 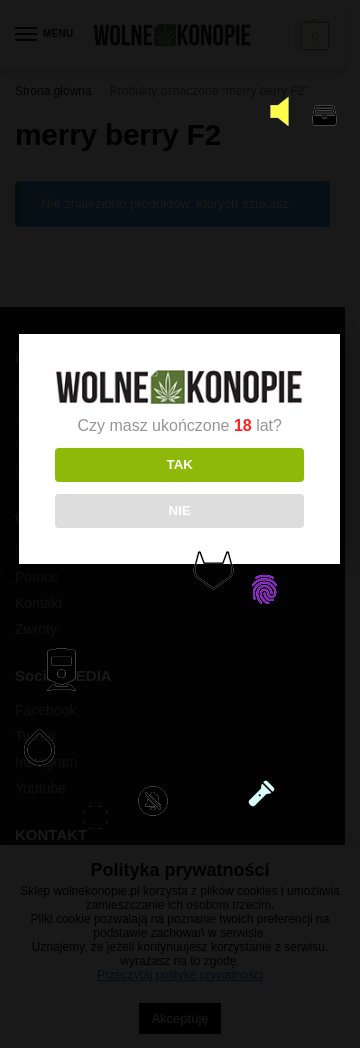 I want to click on view train schedules or rail services, so click(x=61, y=669).